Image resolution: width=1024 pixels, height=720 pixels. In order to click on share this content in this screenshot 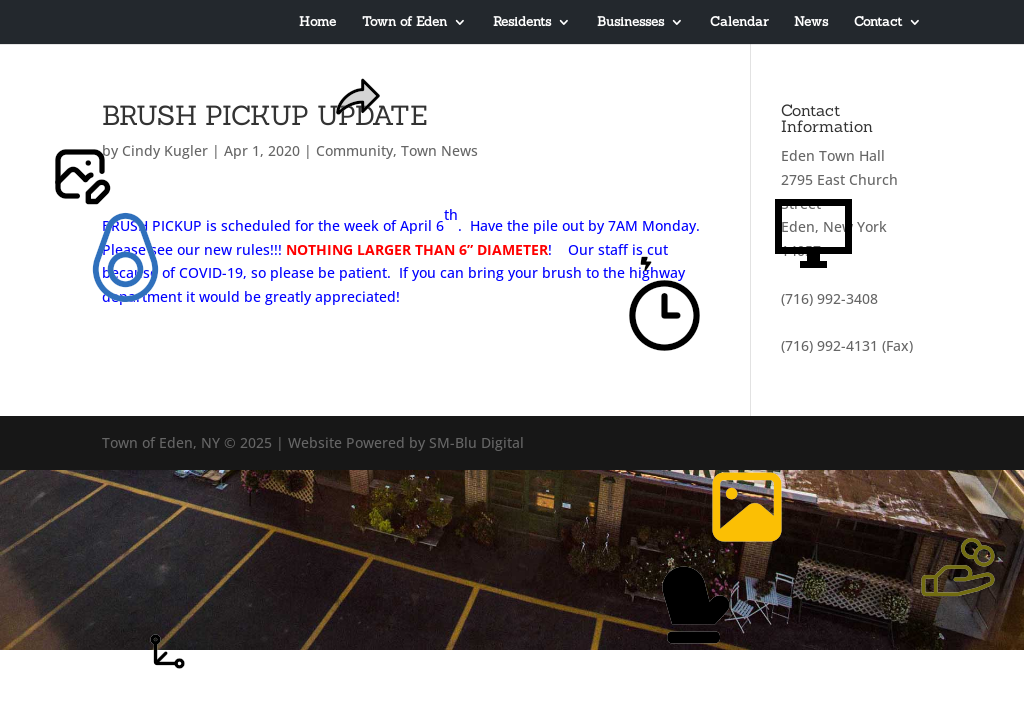, I will do `click(358, 99)`.